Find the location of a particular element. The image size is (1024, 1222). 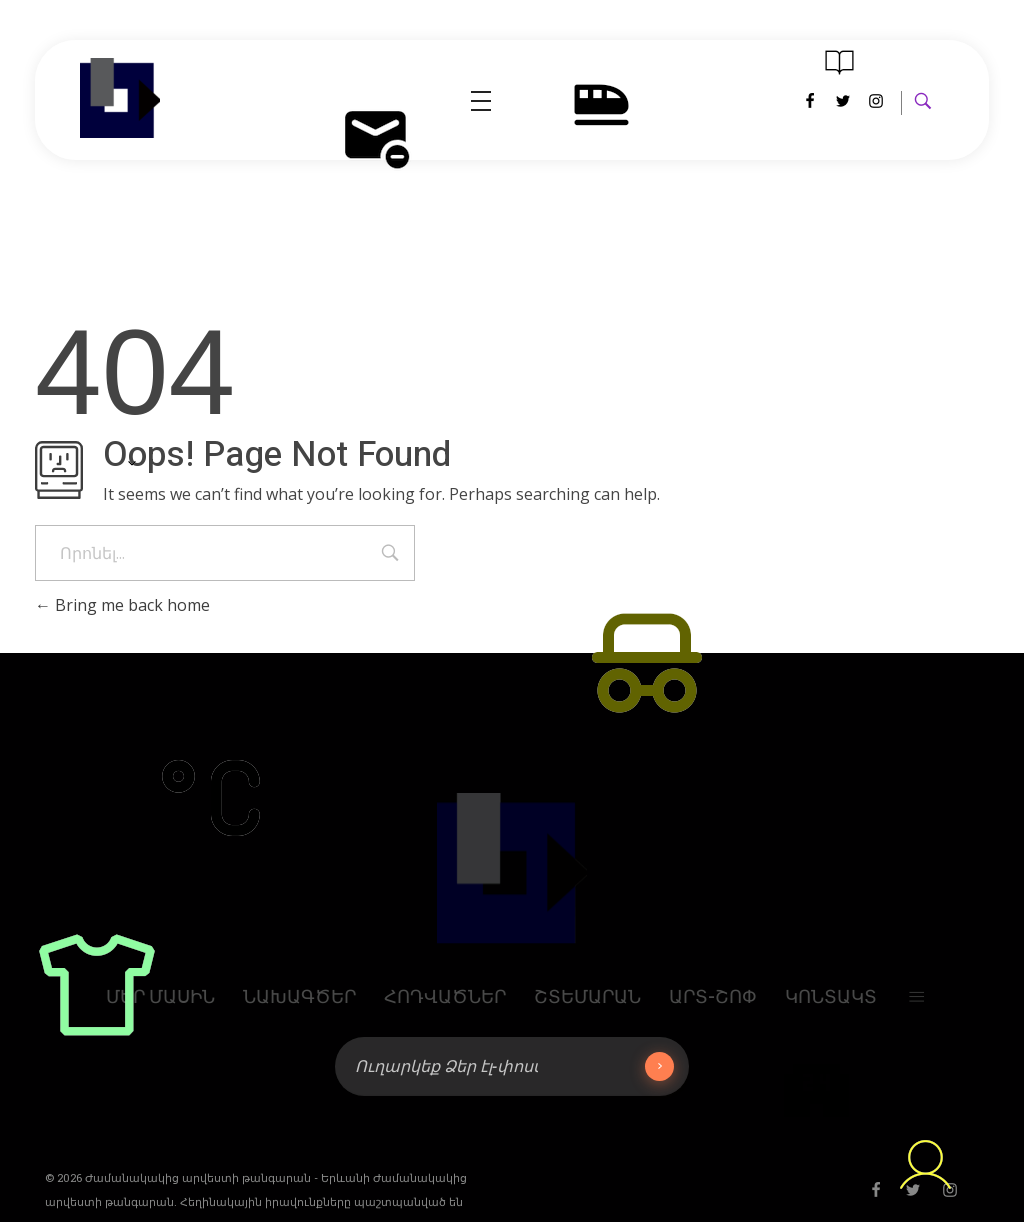

select team or player jersey is located at coordinates (97, 984).